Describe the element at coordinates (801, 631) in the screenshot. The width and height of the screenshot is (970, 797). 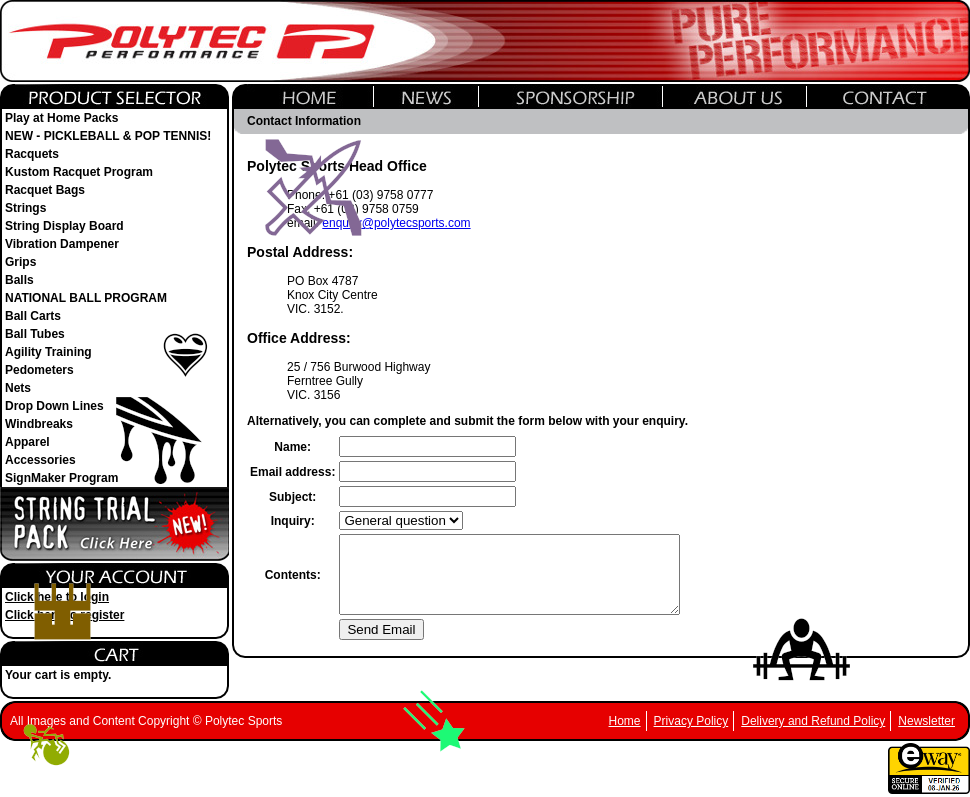
I see `track weightlifting or strength training exercises` at that location.